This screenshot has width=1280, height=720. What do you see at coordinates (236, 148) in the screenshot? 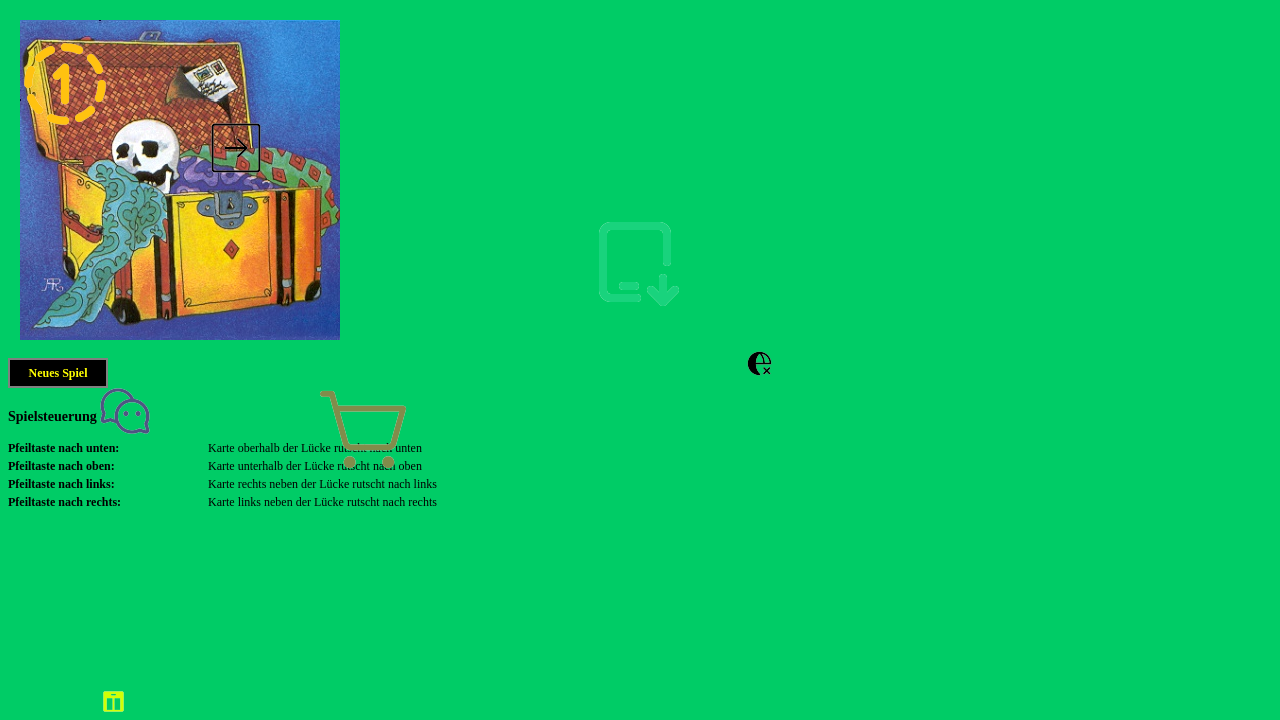
I see `navigate to the next item or screen` at bounding box center [236, 148].